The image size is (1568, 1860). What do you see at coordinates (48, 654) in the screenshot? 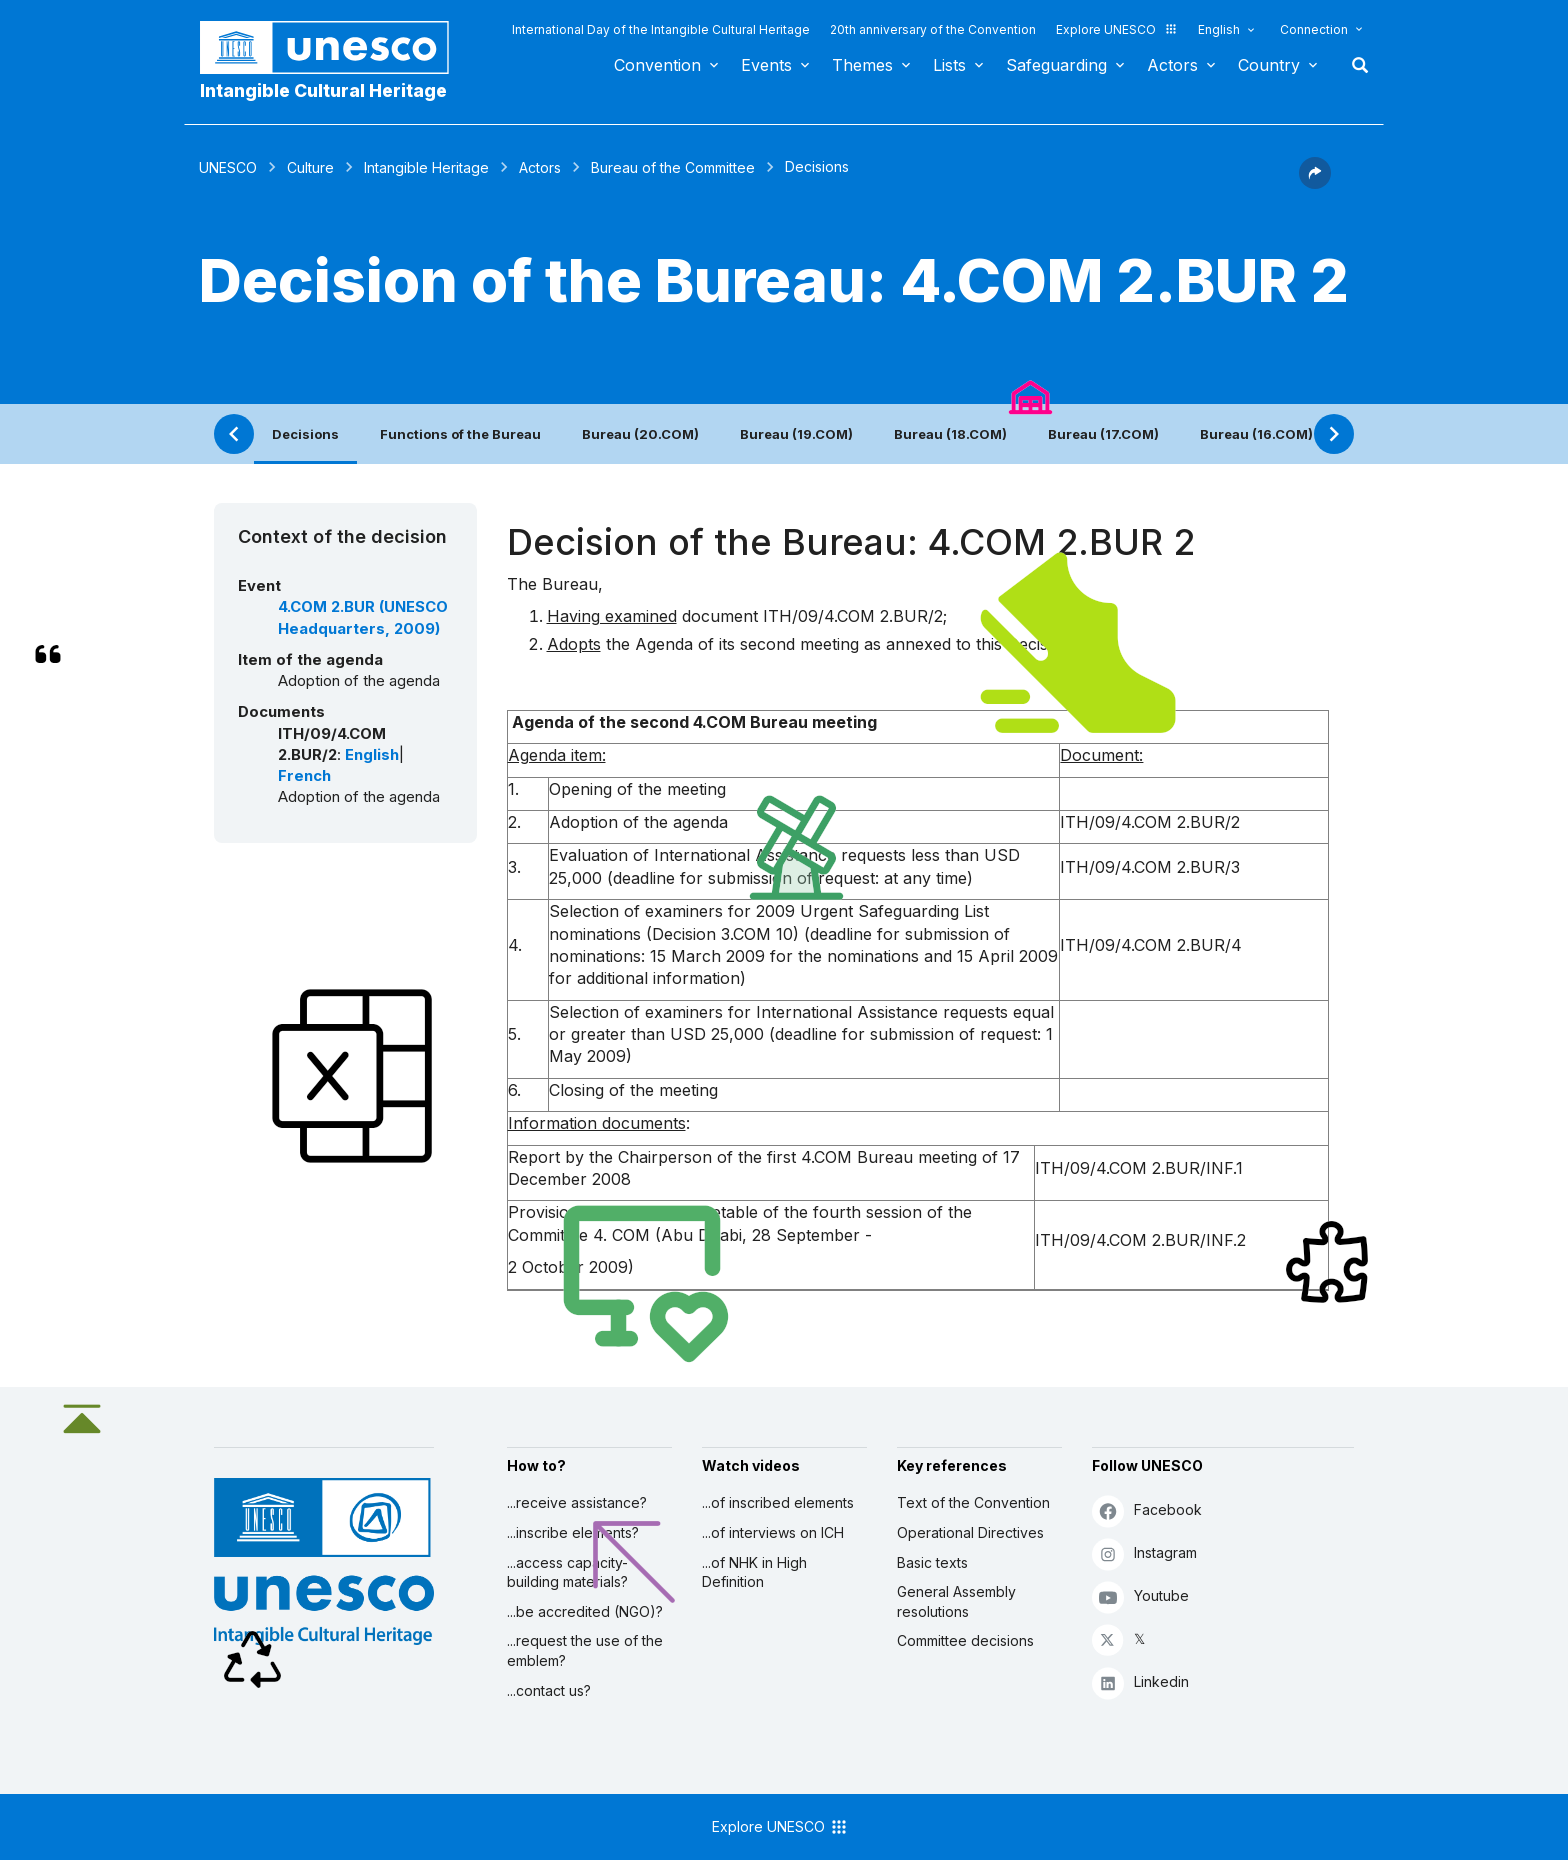
I see `insert a block quote` at bounding box center [48, 654].